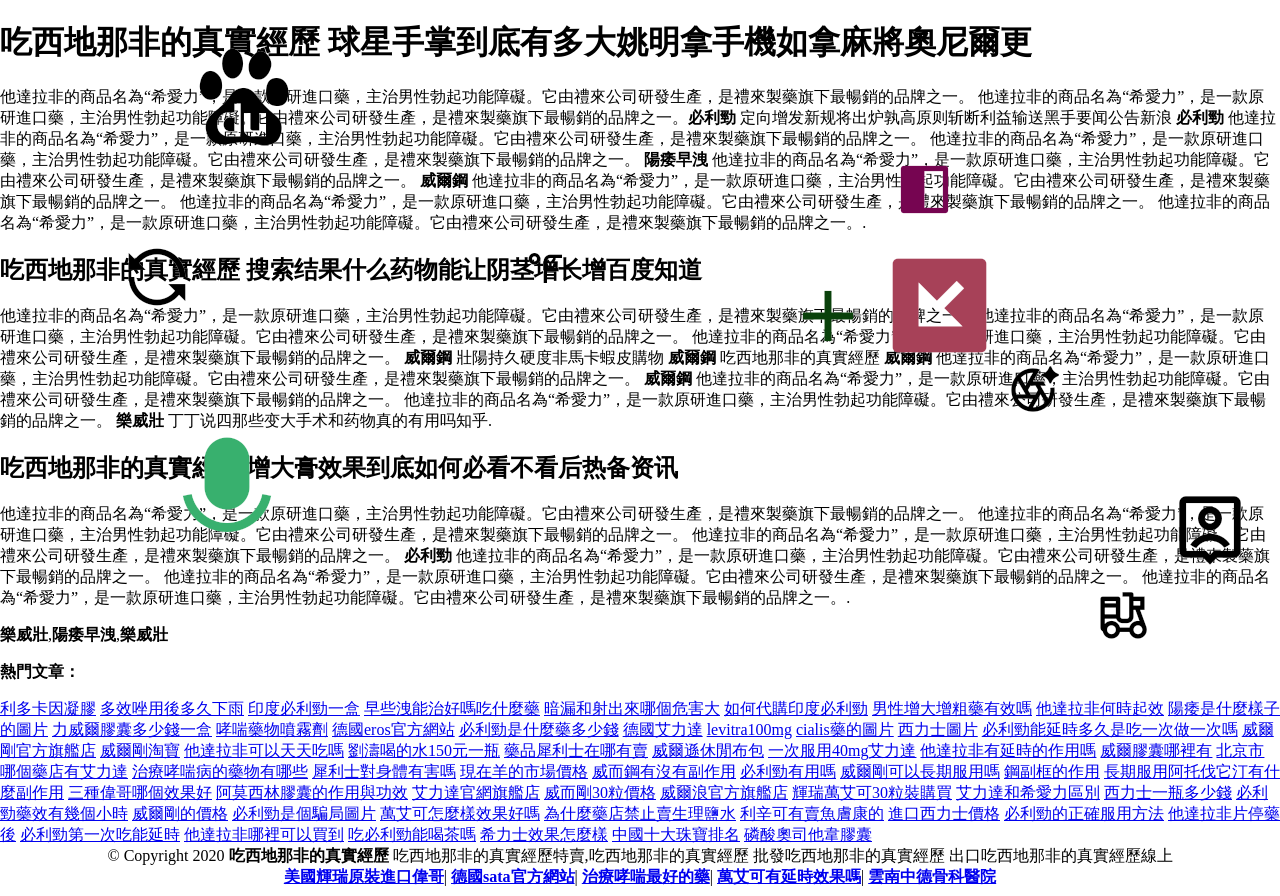 Image resolution: width=1280 pixels, height=896 pixels. I want to click on indicates temperature displayed in fahrenheit, so click(547, 268).